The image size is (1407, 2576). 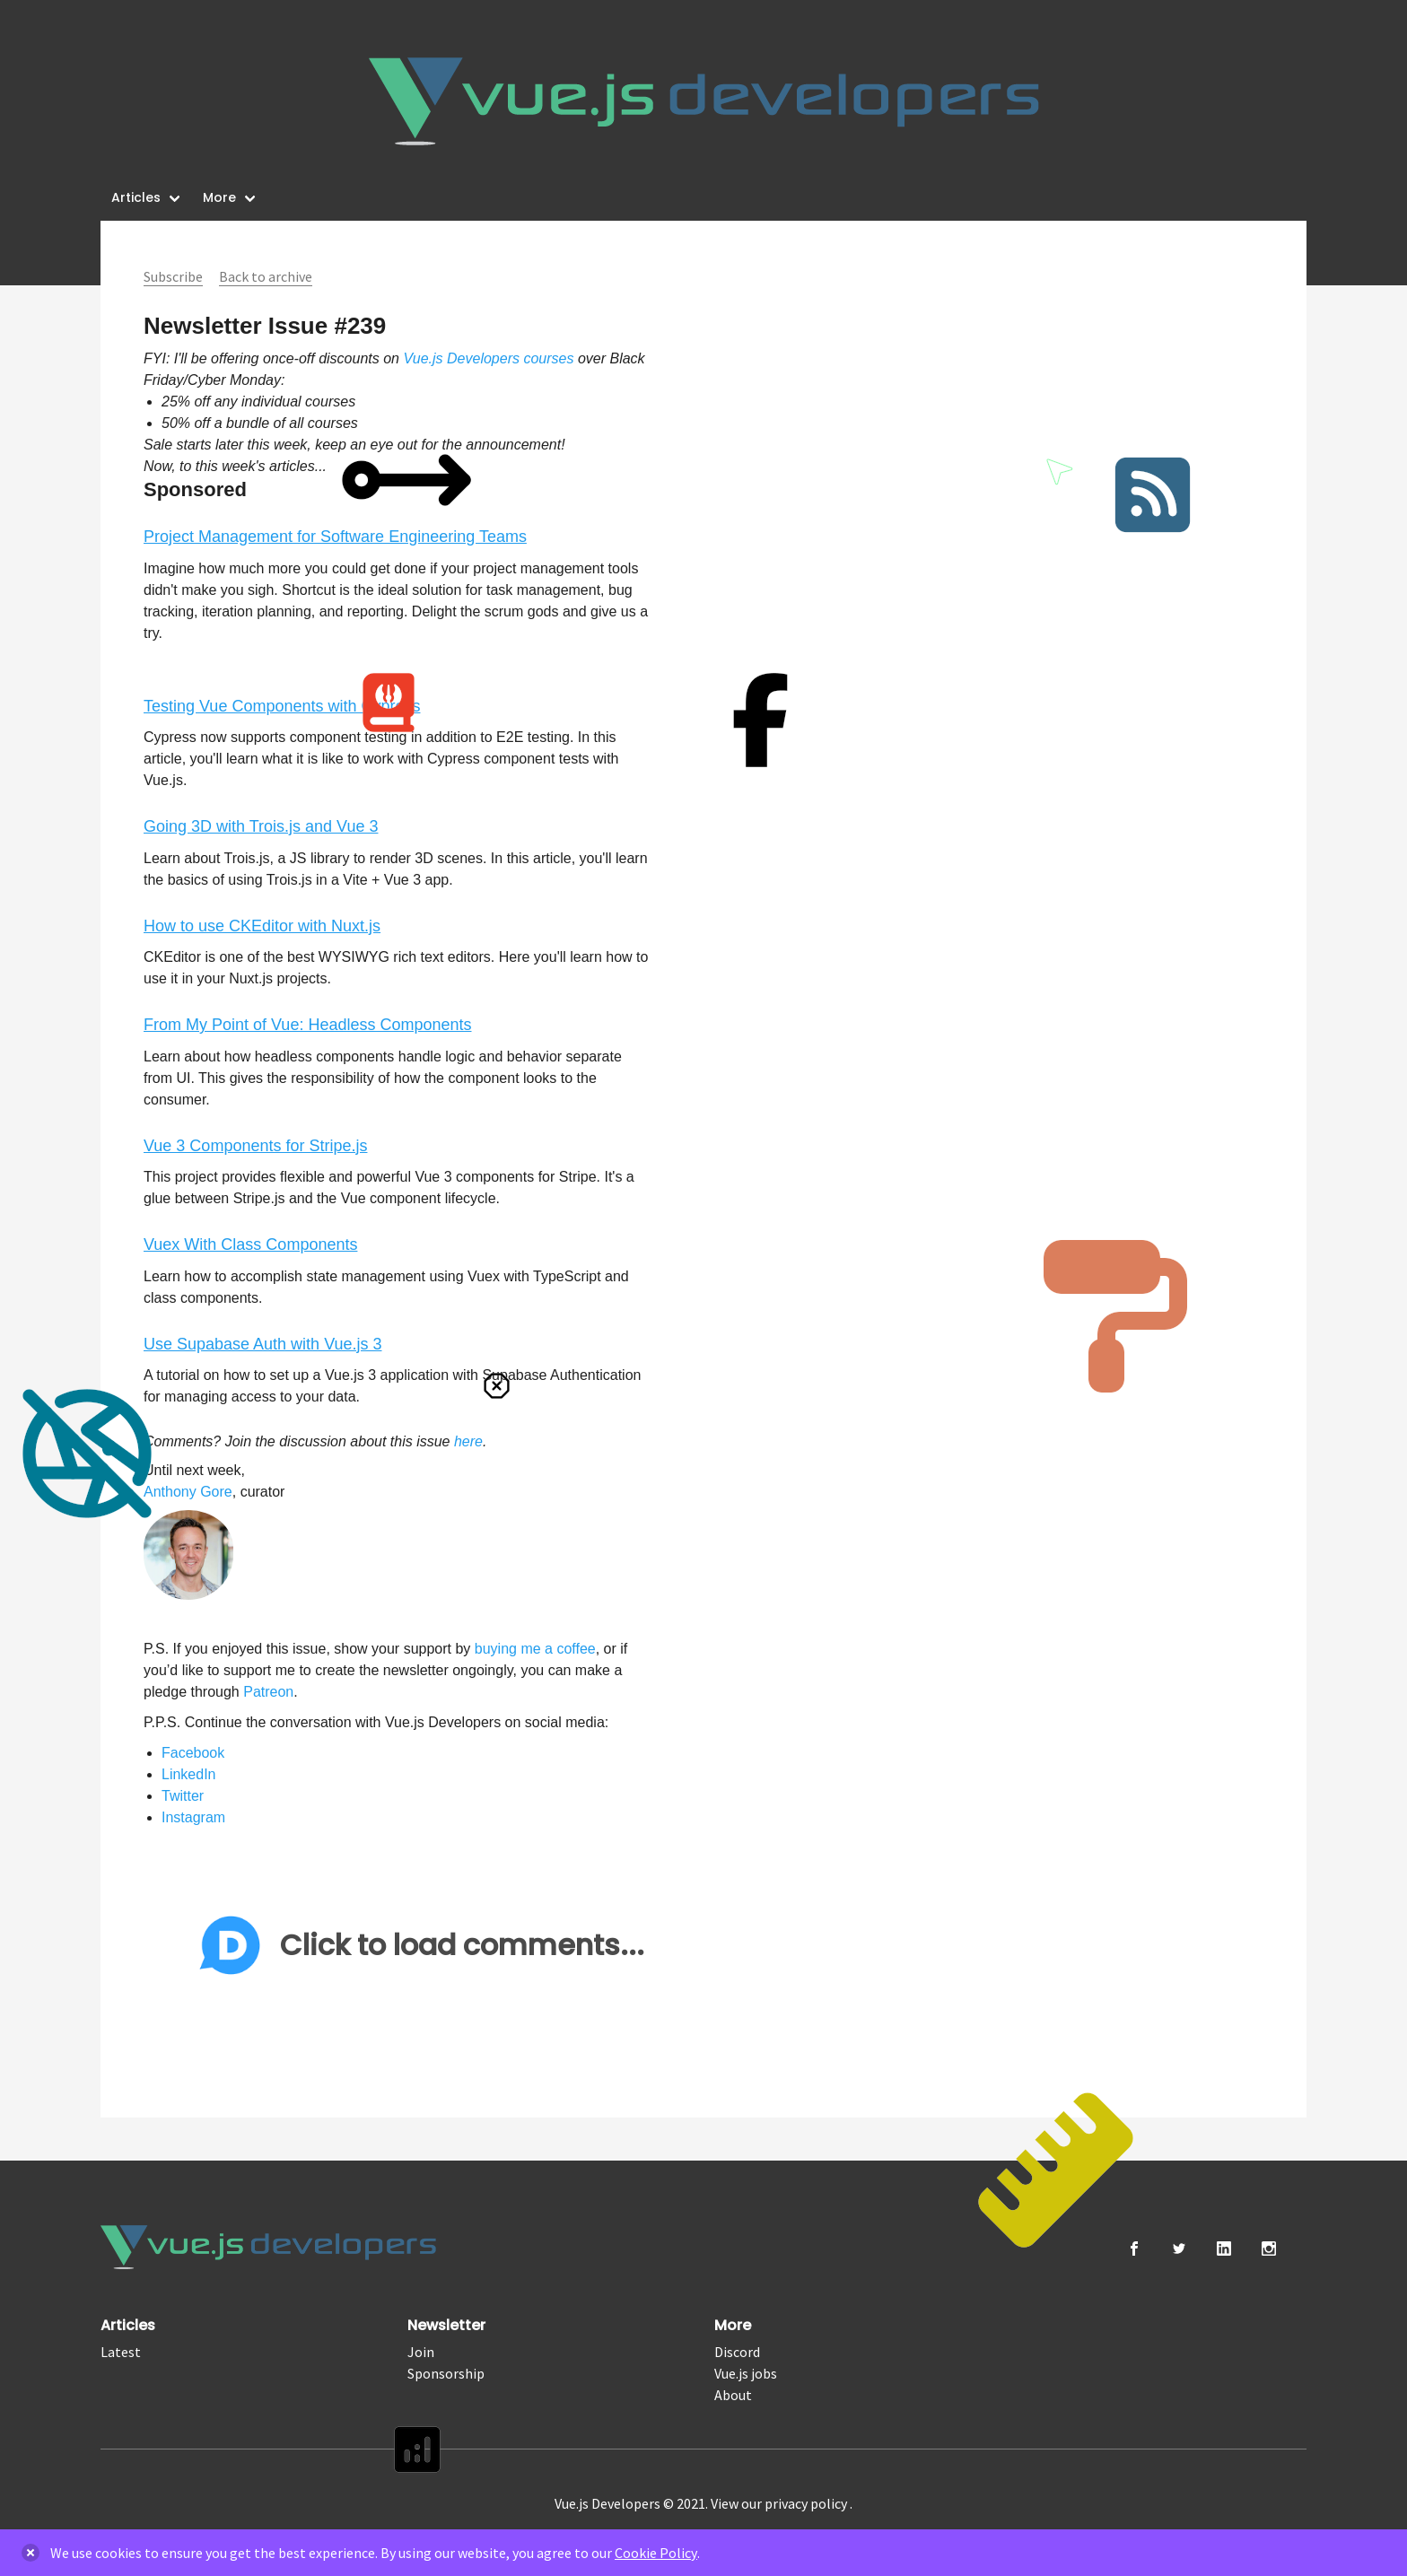 What do you see at coordinates (1115, 1312) in the screenshot?
I see `customize theme or appearance settings` at bounding box center [1115, 1312].